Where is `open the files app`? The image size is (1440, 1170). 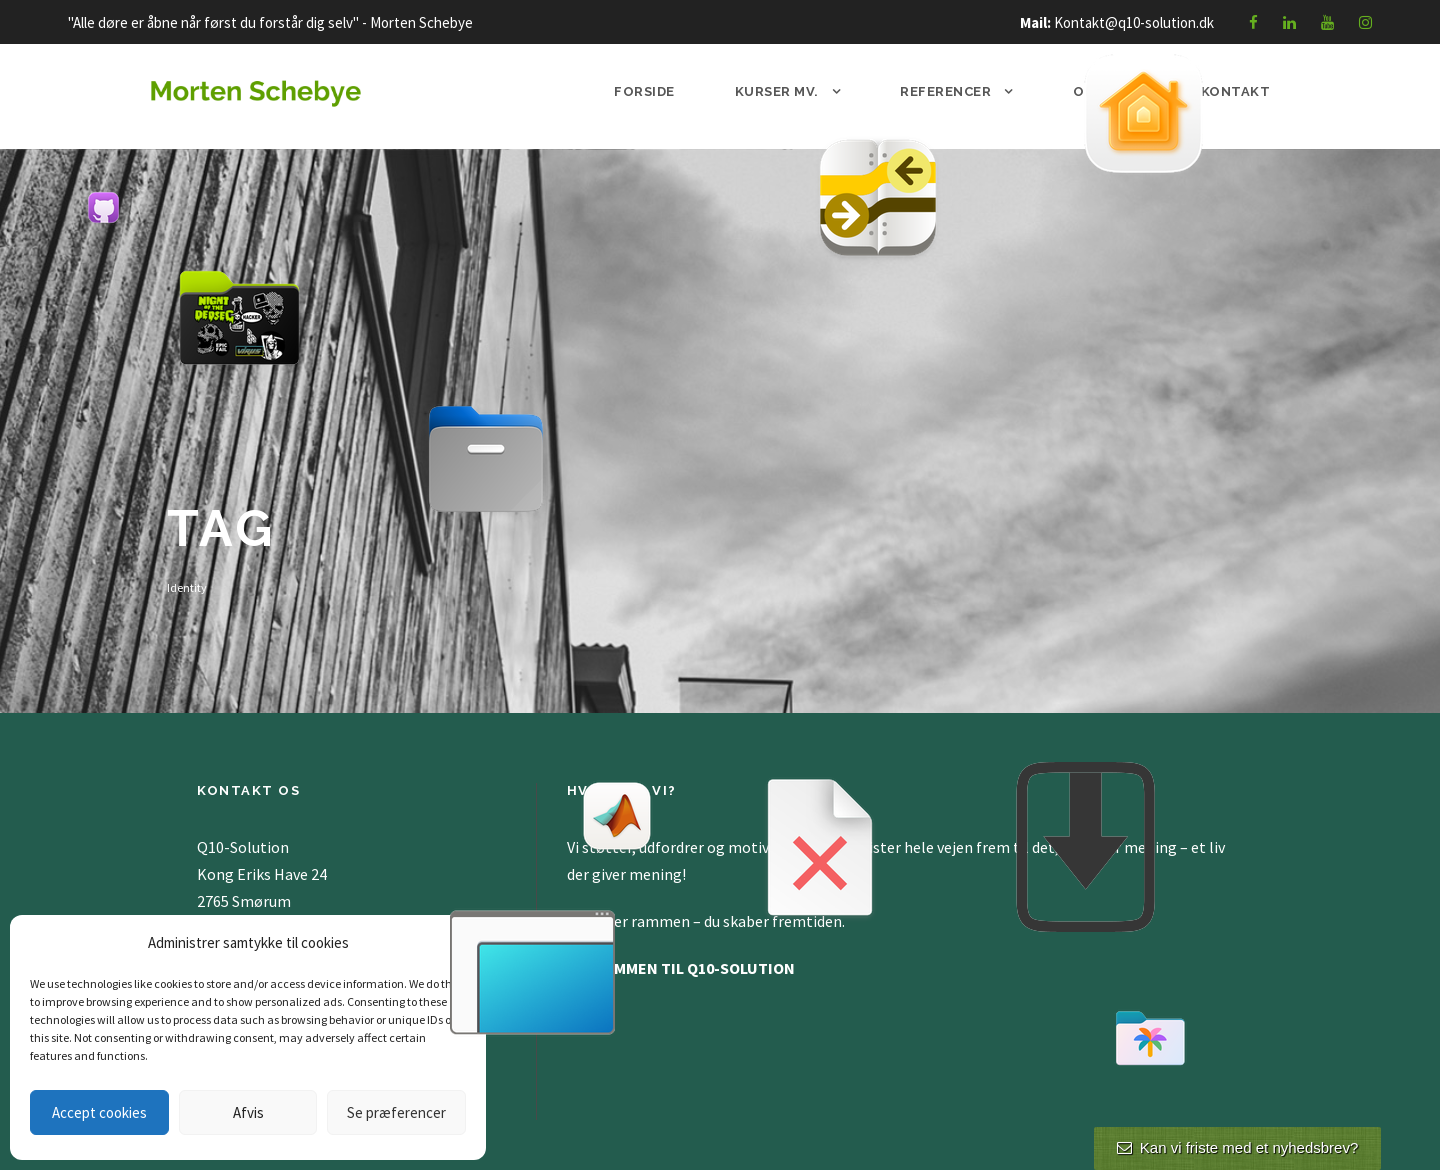
open the files app is located at coordinates (486, 459).